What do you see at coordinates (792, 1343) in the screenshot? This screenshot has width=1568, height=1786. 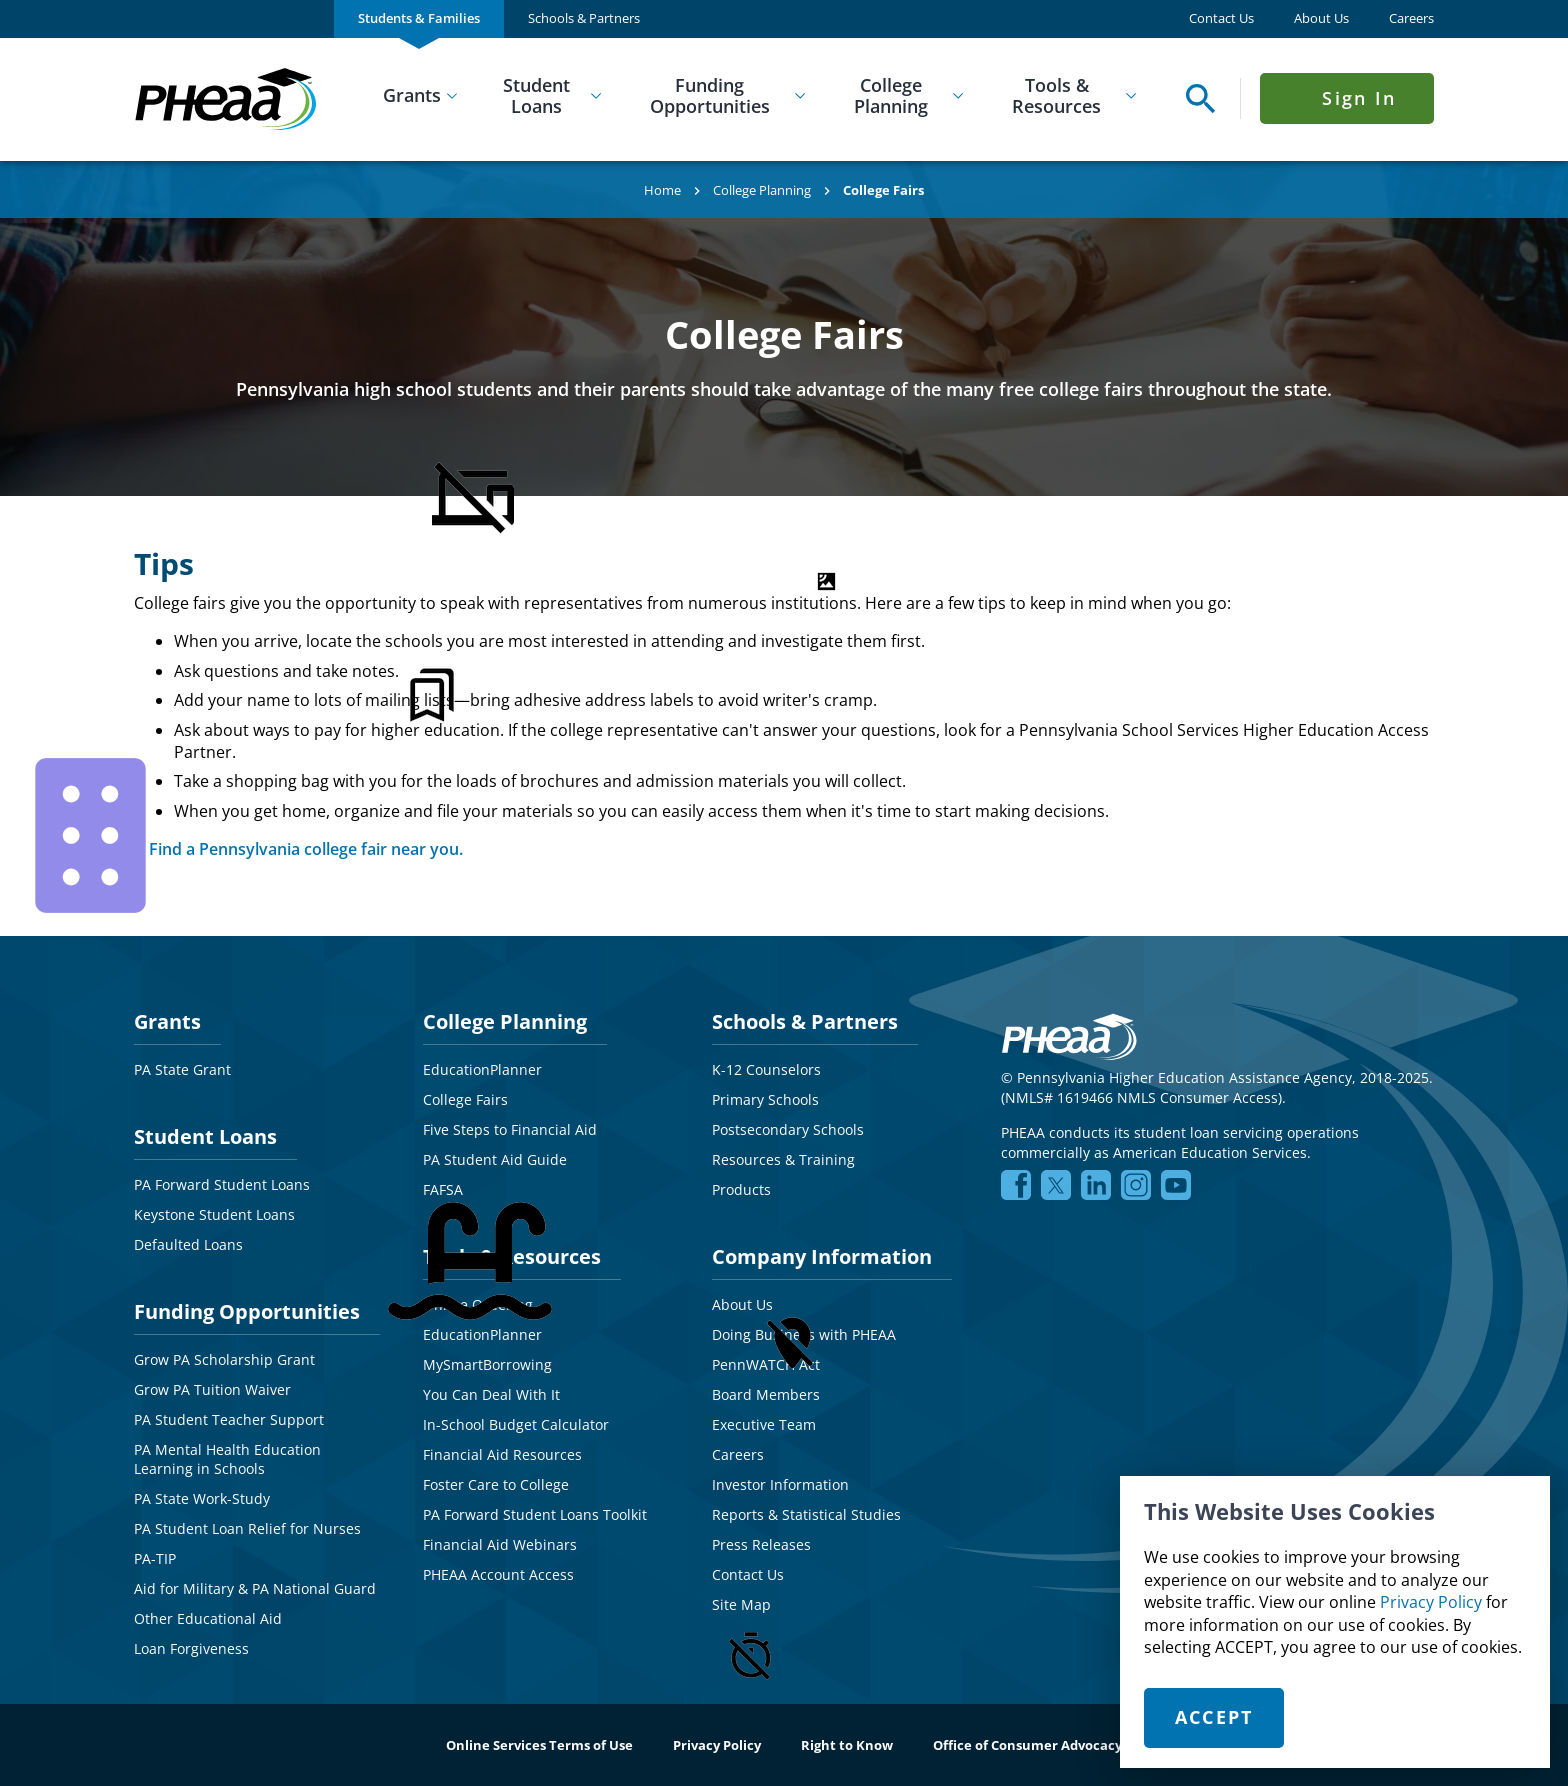 I see `disable location services` at bounding box center [792, 1343].